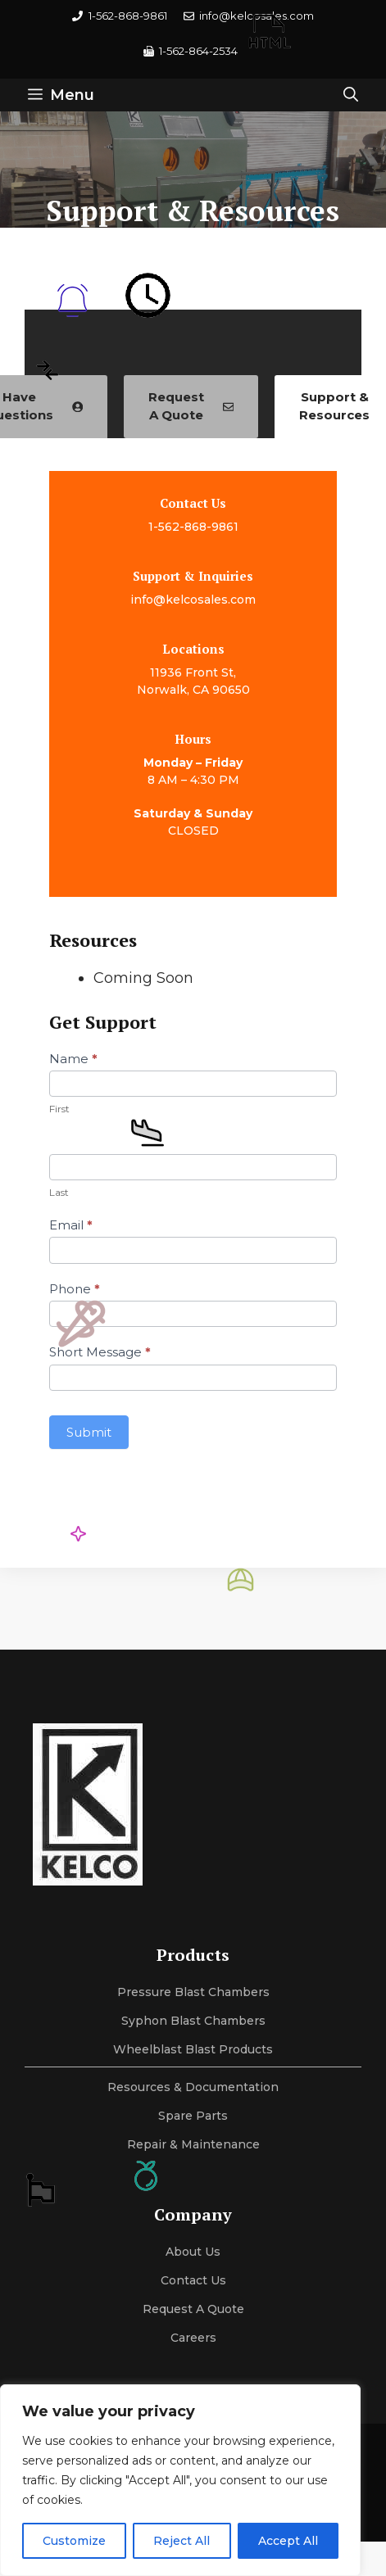  I want to click on view or open an HTML file, so click(269, 33).